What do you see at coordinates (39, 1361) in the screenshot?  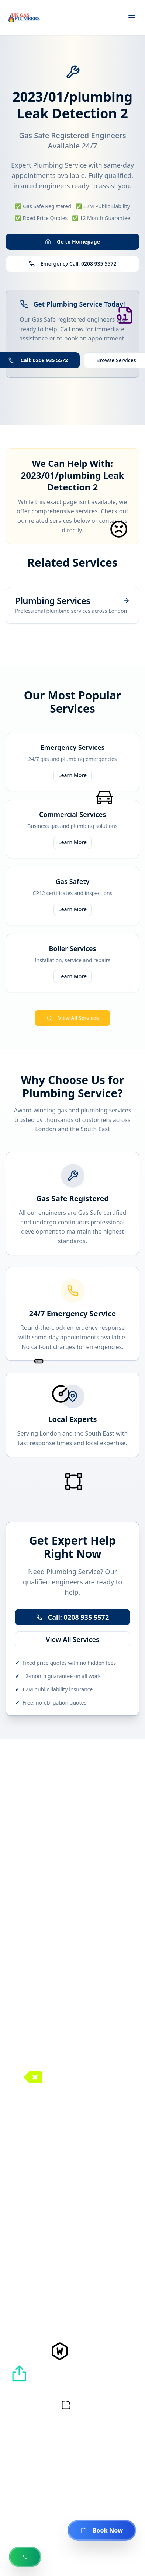 I see `edit or modify location attributes` at bounding box center [39, 1361].